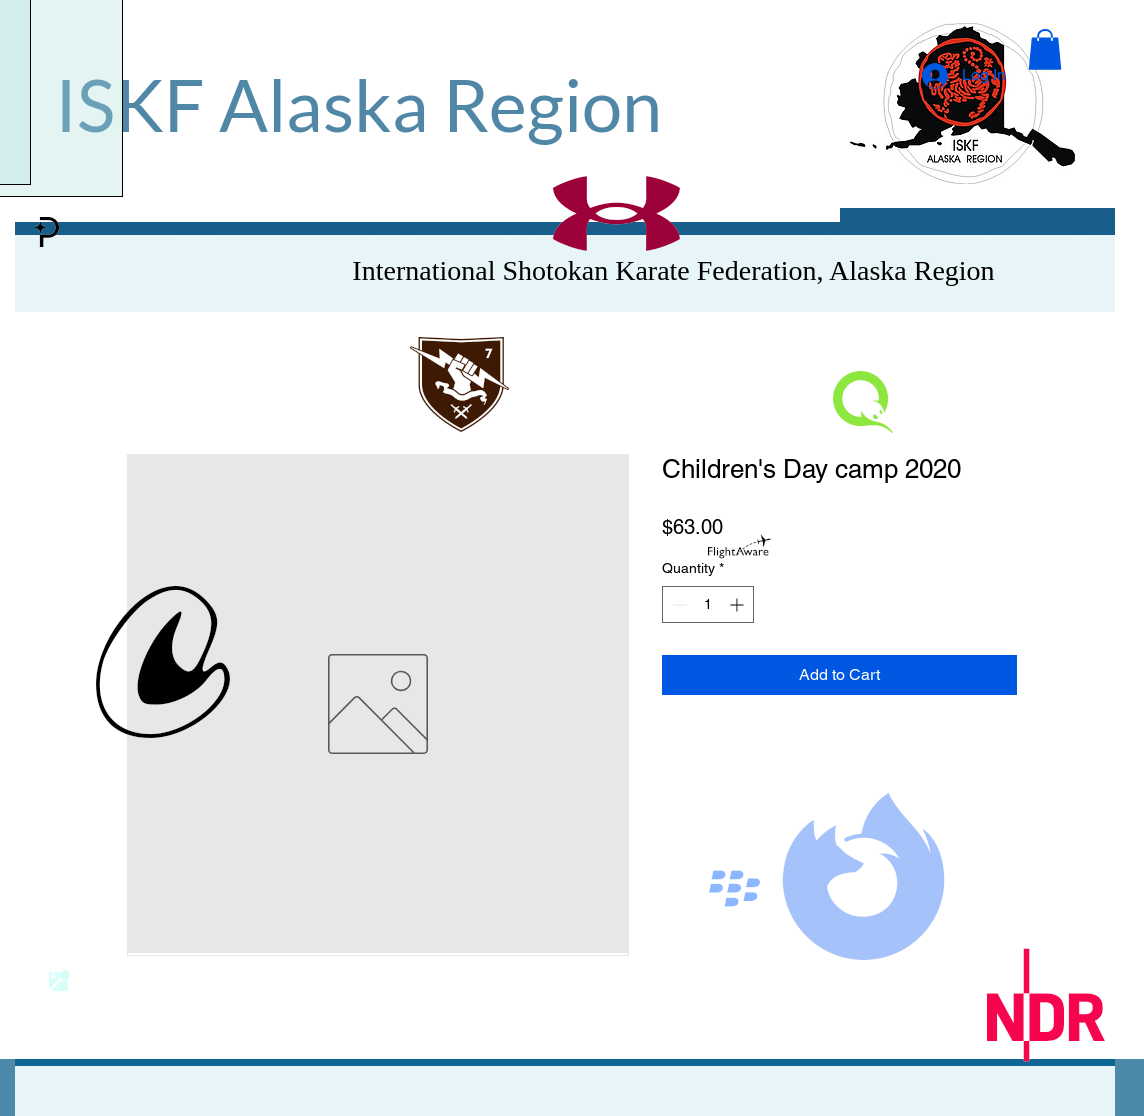  Describe the element at coordinates (1046, 1005) in the screenshot. I see `NDR (Norddeutscher Rundfunk) brand logo` at that location.